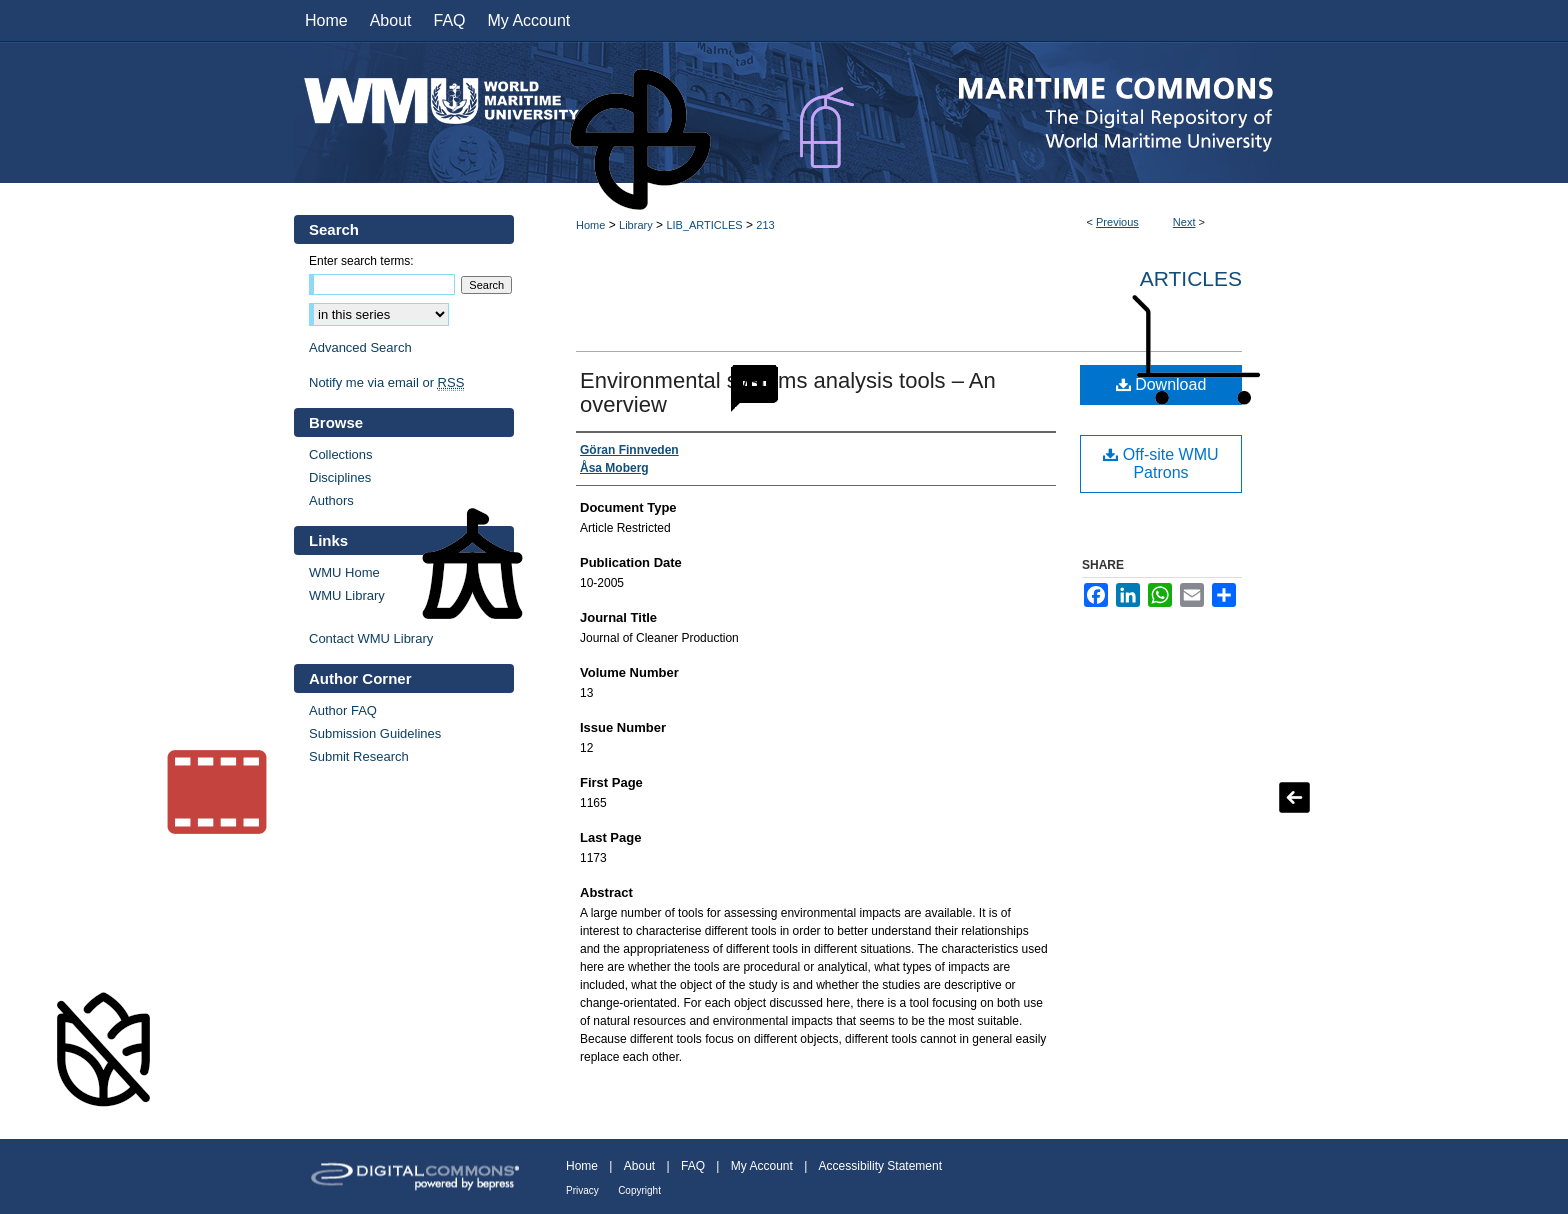  I want to click on view shopping cart, so click(1194, 343).